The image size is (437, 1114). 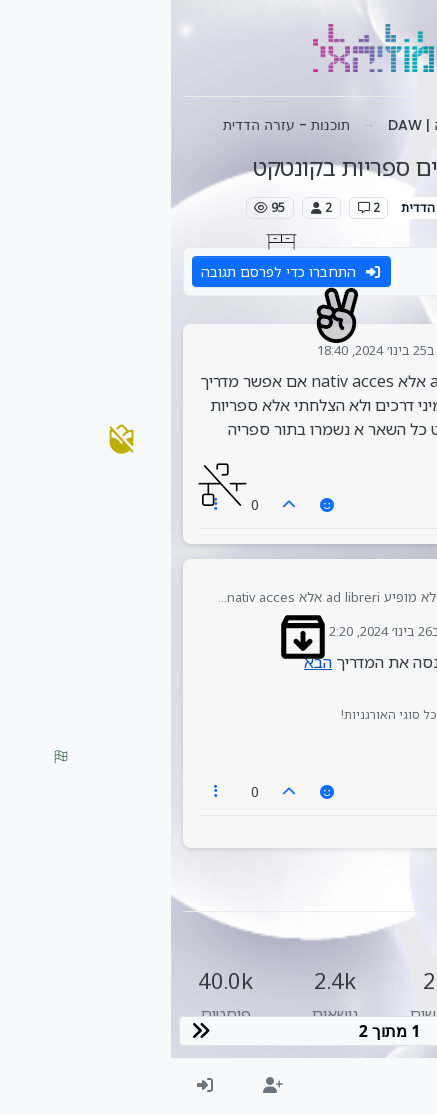 What do you see at coordinates (222, 485) in the screenshot?
I see `network connection unavailable or disabled` at bounding box center [222, 485].